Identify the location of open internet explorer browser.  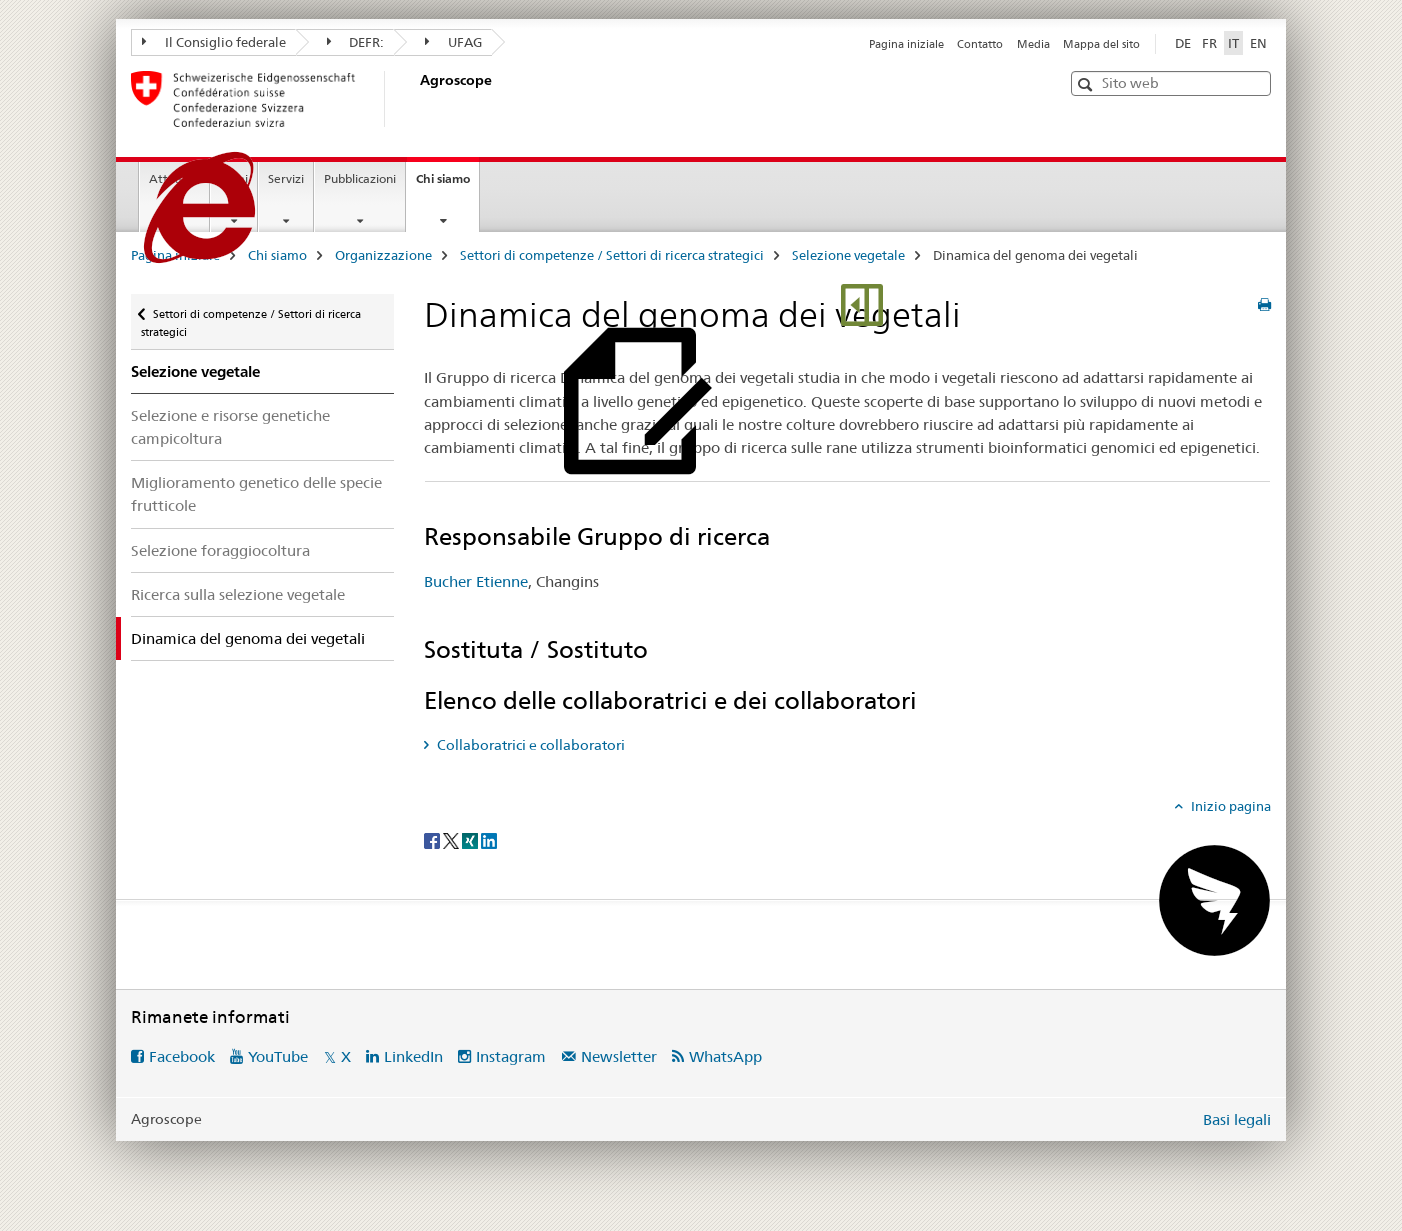
(199, 207).